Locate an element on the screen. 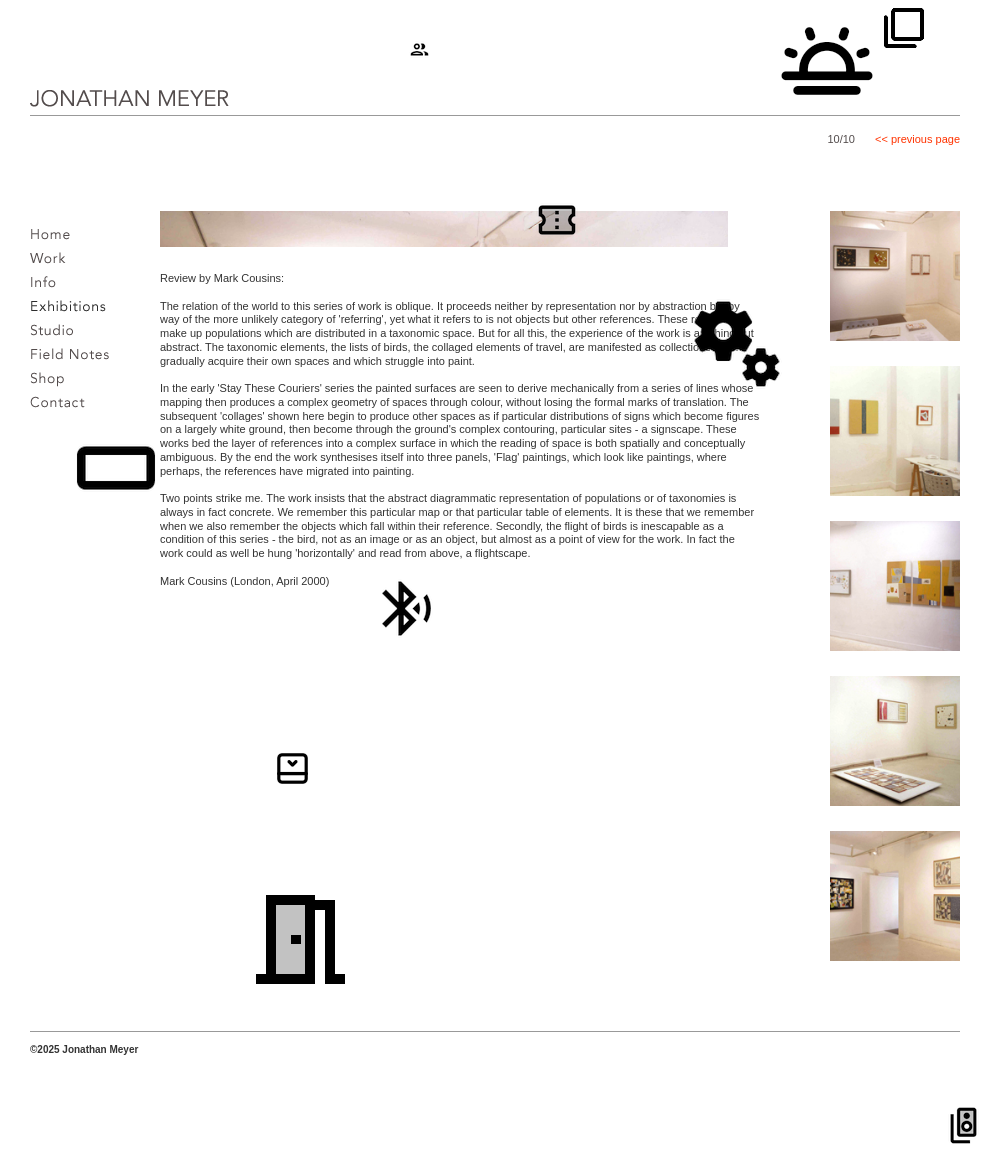  manage connected speaker devices is located at coordinates (963, 1125).